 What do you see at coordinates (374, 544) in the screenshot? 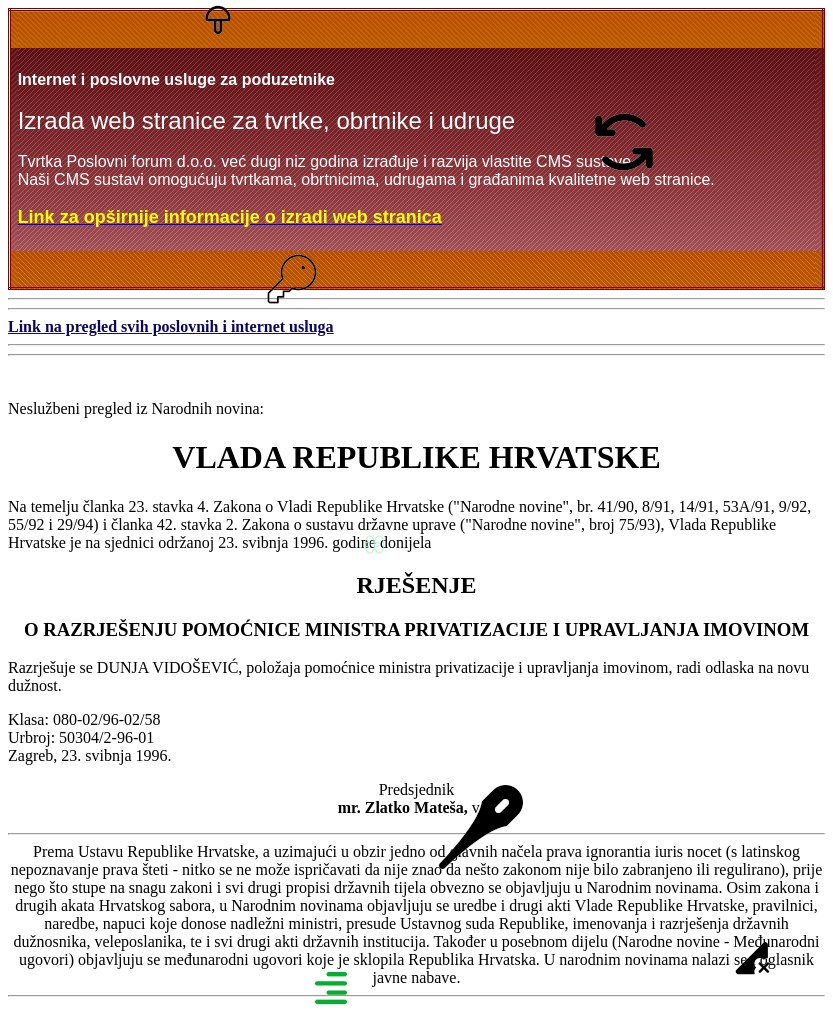
I see `view who has seen your content` at bounding box center [374, 544].